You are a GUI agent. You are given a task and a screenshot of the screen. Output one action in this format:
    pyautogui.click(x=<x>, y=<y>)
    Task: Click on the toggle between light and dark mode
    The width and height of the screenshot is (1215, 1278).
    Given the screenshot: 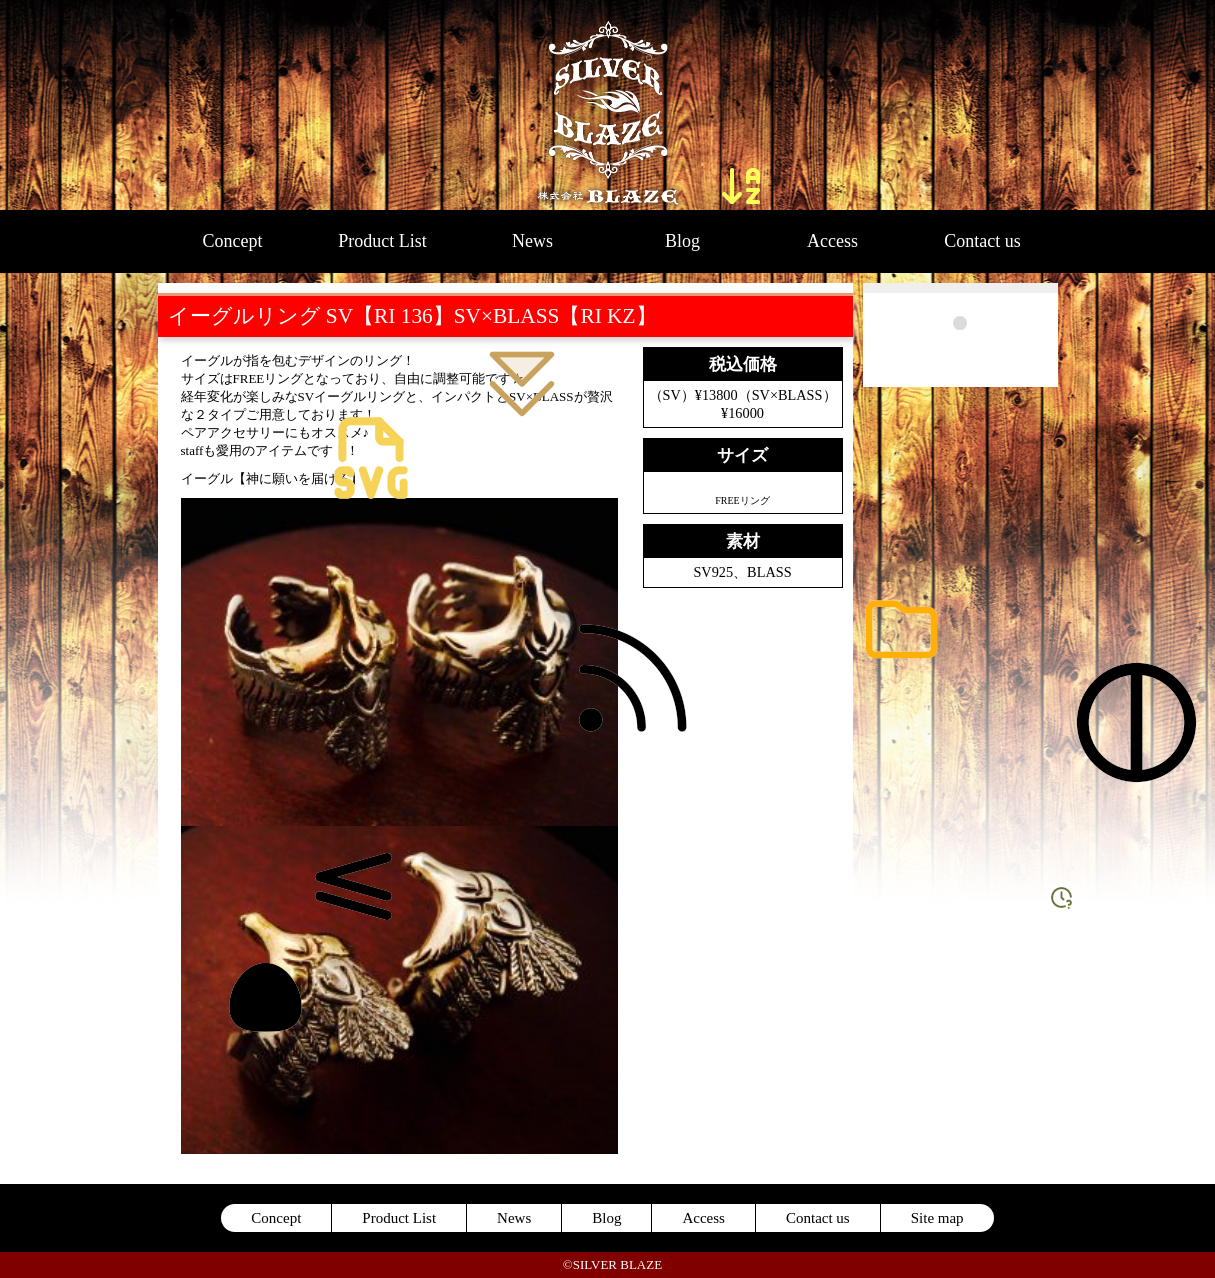 What is the action you would take?
    pyautogui.click(x=1136, y=722)
    